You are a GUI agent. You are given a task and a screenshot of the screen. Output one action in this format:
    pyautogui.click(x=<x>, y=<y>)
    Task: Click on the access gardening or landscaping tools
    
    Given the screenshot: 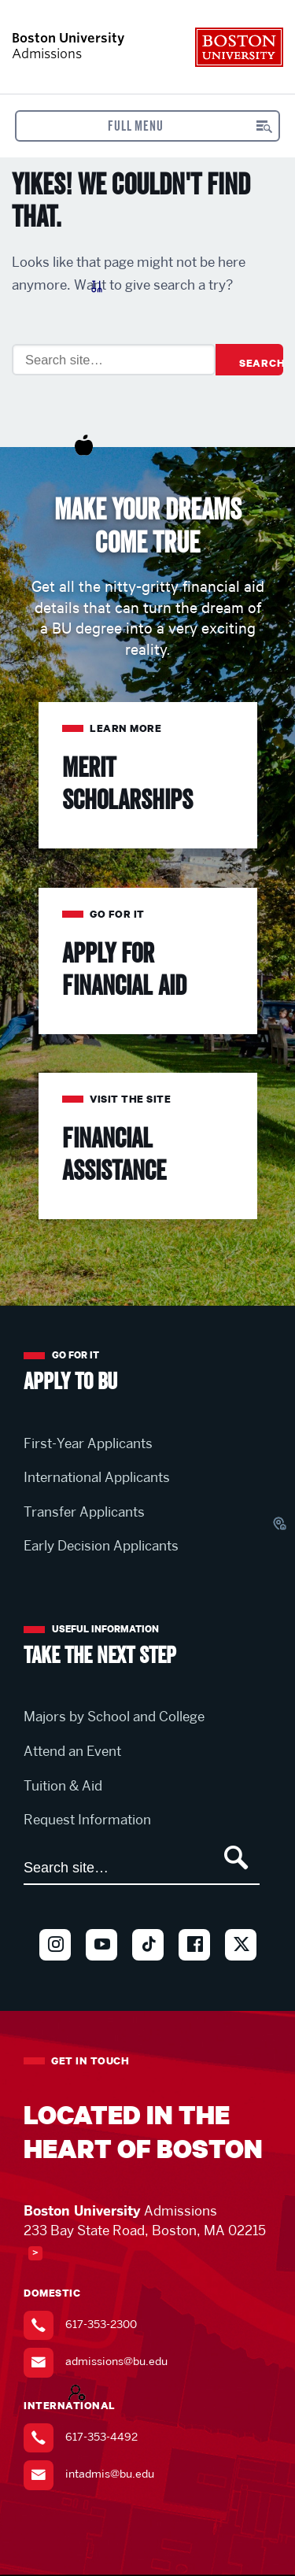 What is the action you would take?
    pyautogui.click(x=97, y=286)
    